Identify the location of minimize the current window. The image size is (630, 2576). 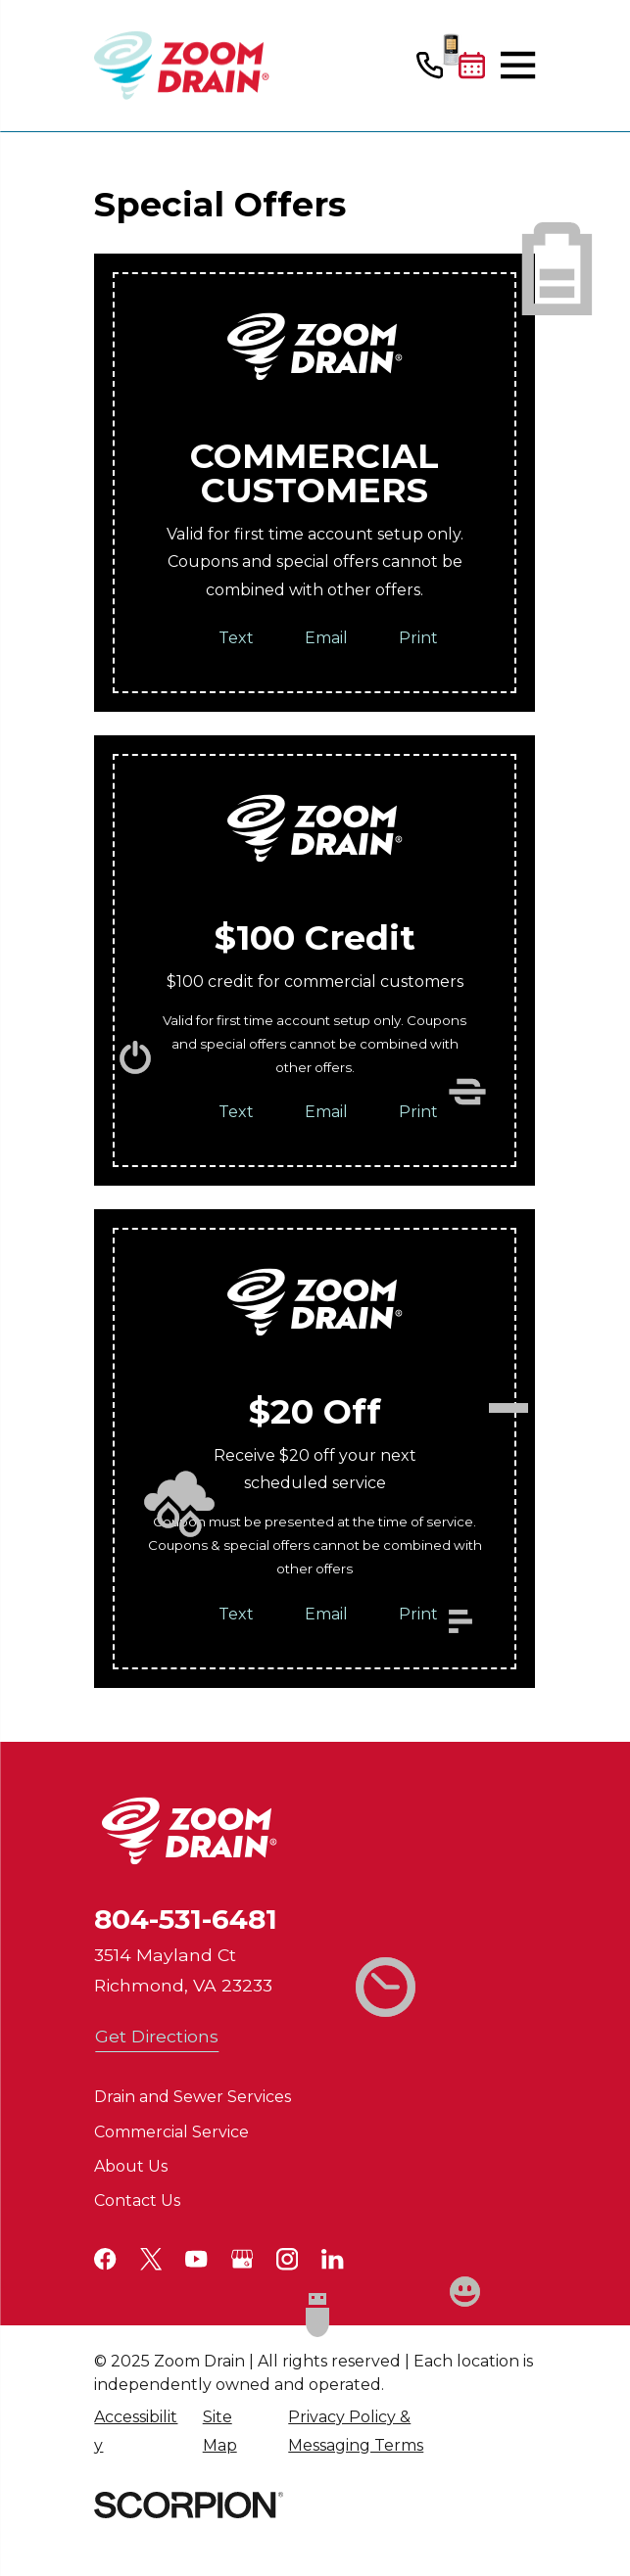
(509, 1393).